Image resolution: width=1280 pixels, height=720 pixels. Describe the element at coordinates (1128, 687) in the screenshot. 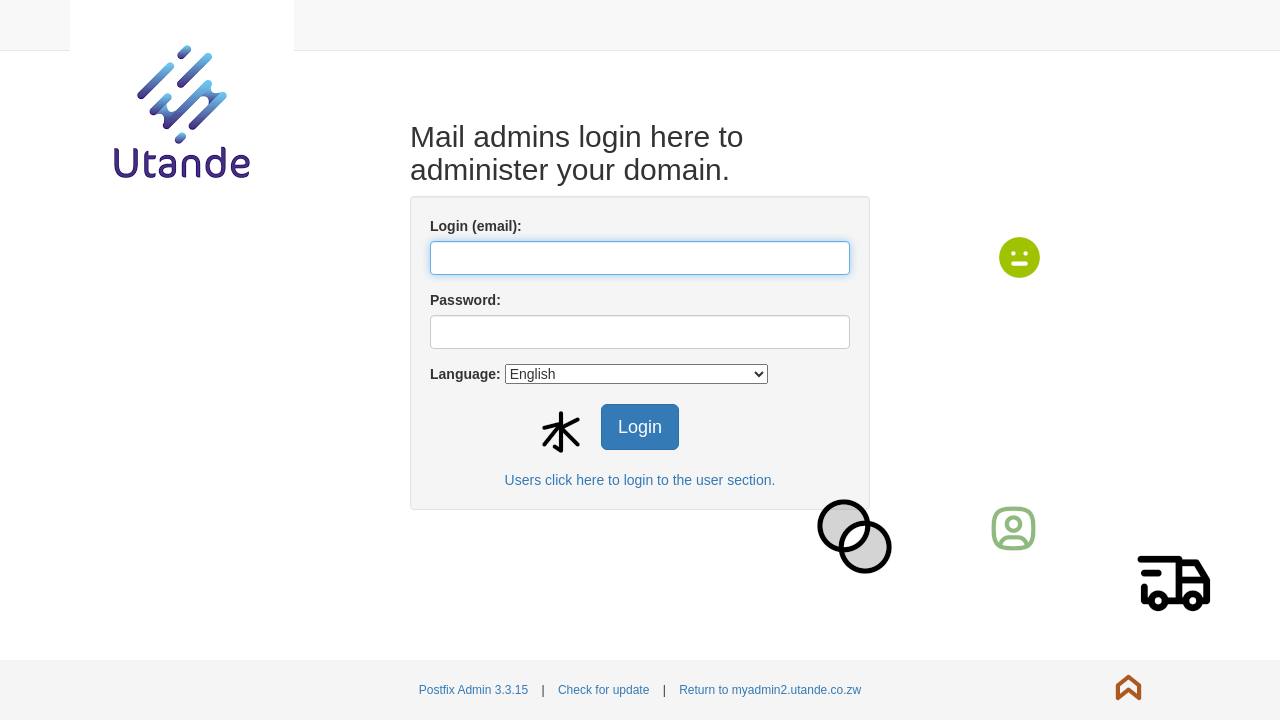

I see `move item up in a list` at that location.